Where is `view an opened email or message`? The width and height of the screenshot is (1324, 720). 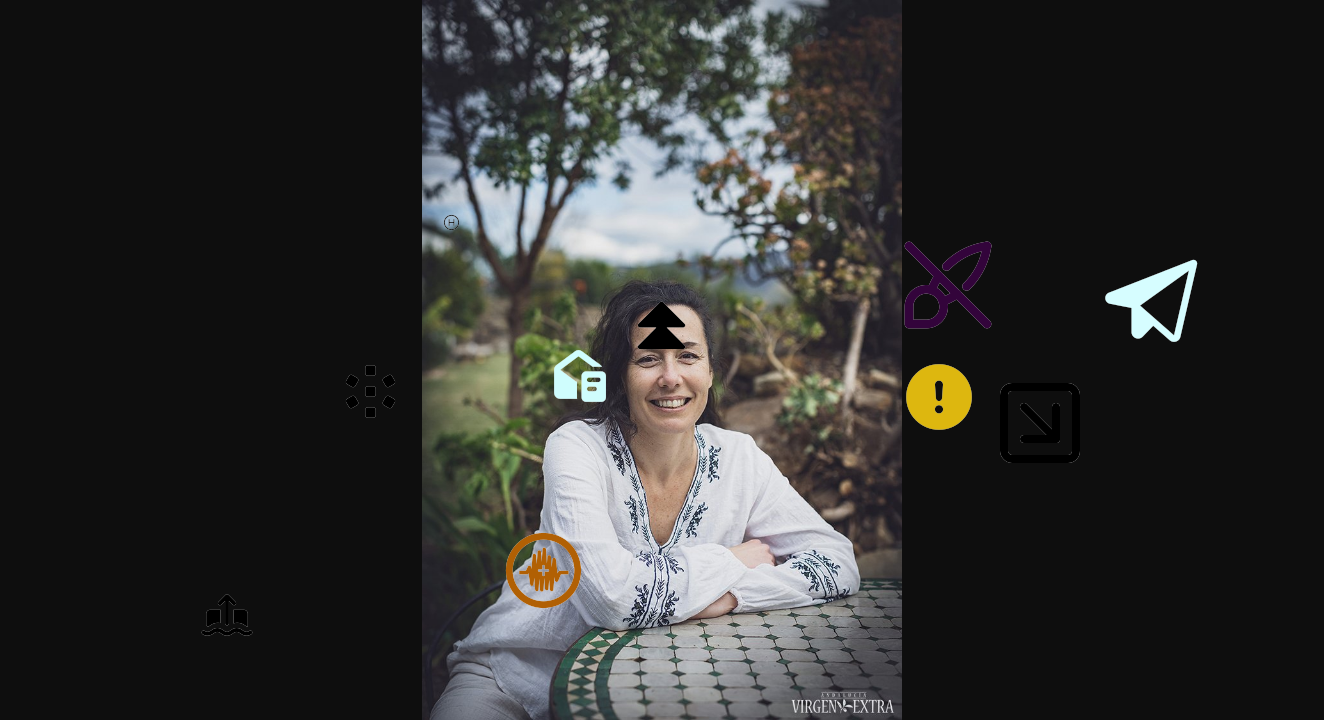 view an opened email or message is located at coordinates (578, 377).